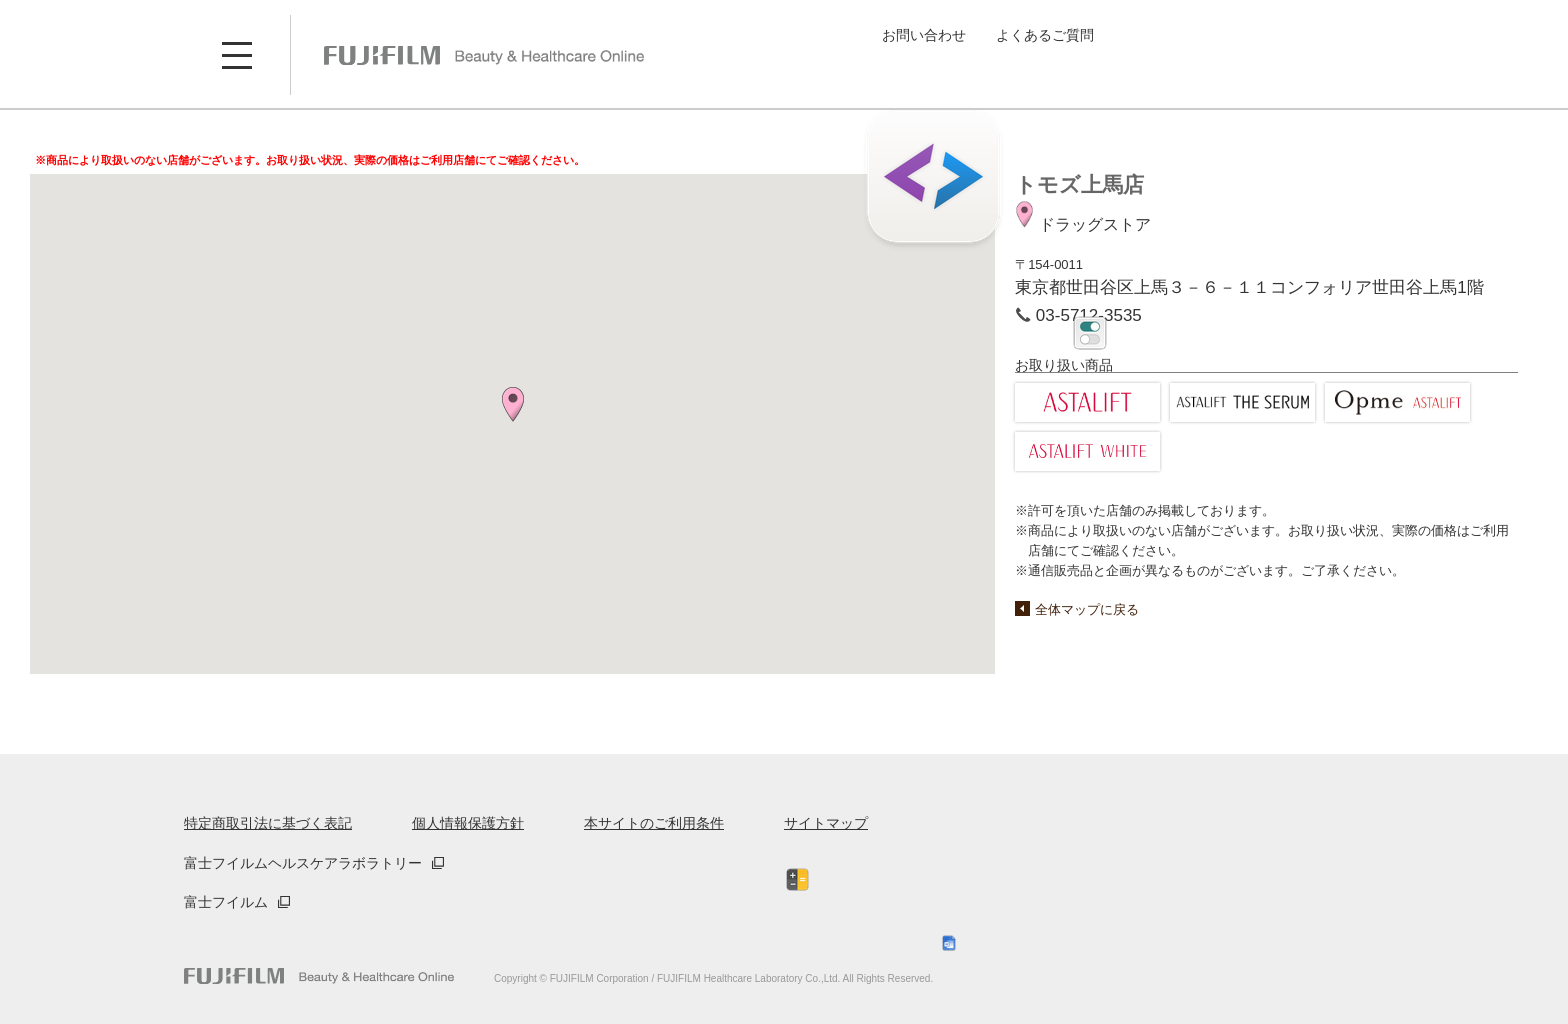  I want to click on open smartgit version control client, so click(933, 176).